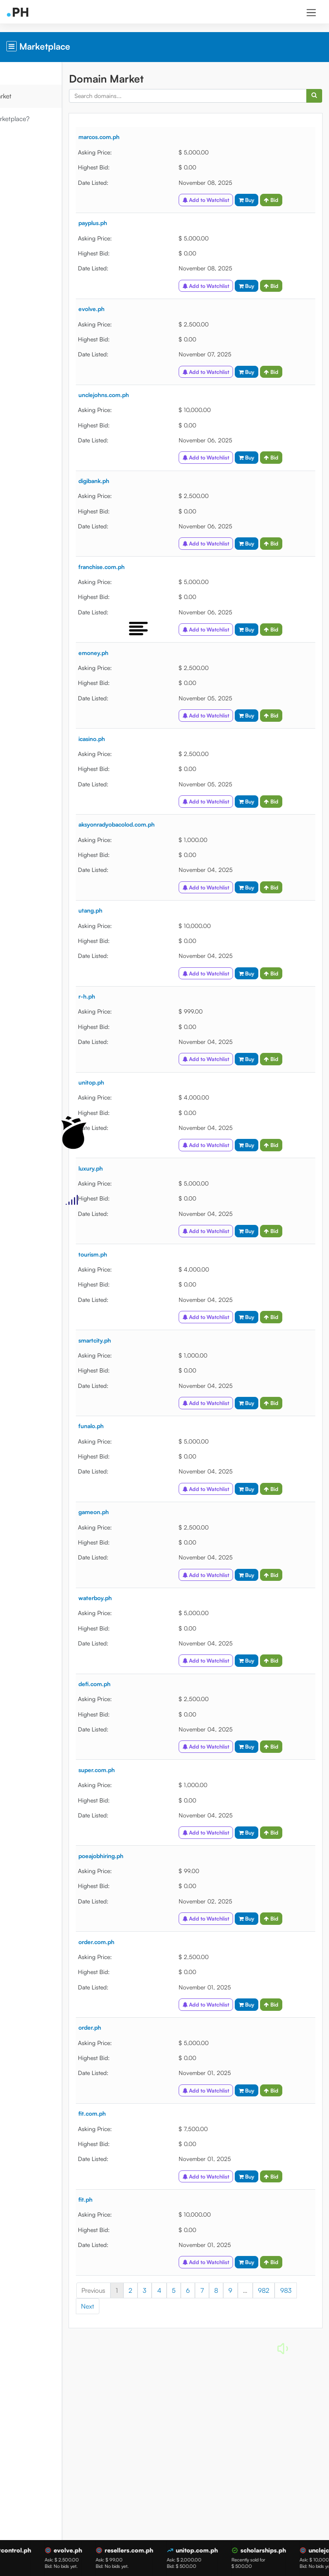  I want to click on access floral or garden-related features, so click(73, 1132).